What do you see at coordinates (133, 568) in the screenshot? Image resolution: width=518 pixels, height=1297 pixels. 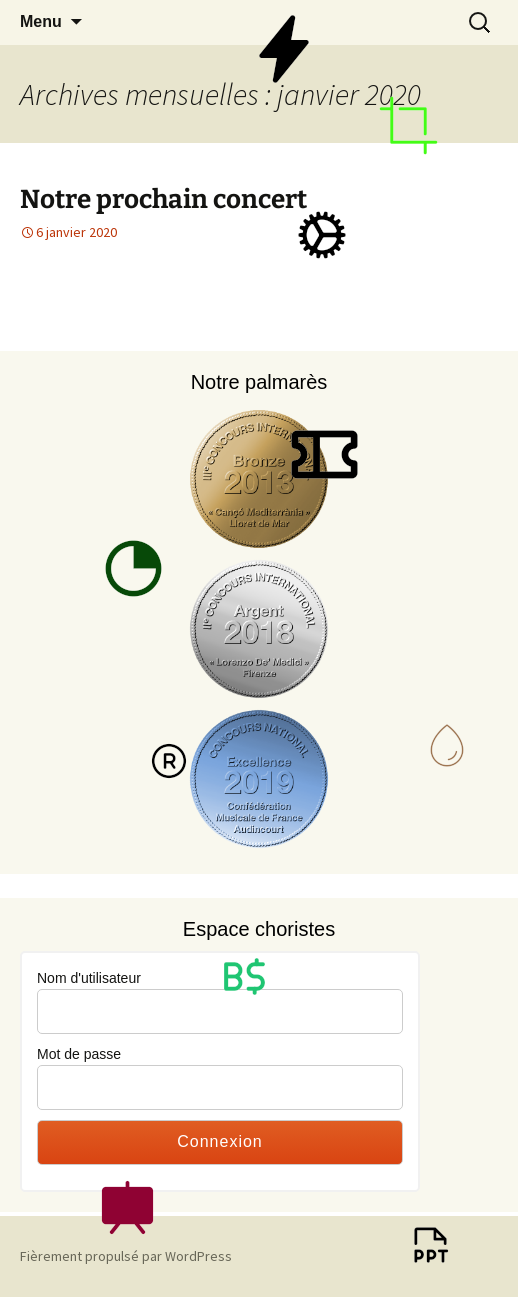 I see `indicates 25% progress or completion` at bounding box center [133, 568].